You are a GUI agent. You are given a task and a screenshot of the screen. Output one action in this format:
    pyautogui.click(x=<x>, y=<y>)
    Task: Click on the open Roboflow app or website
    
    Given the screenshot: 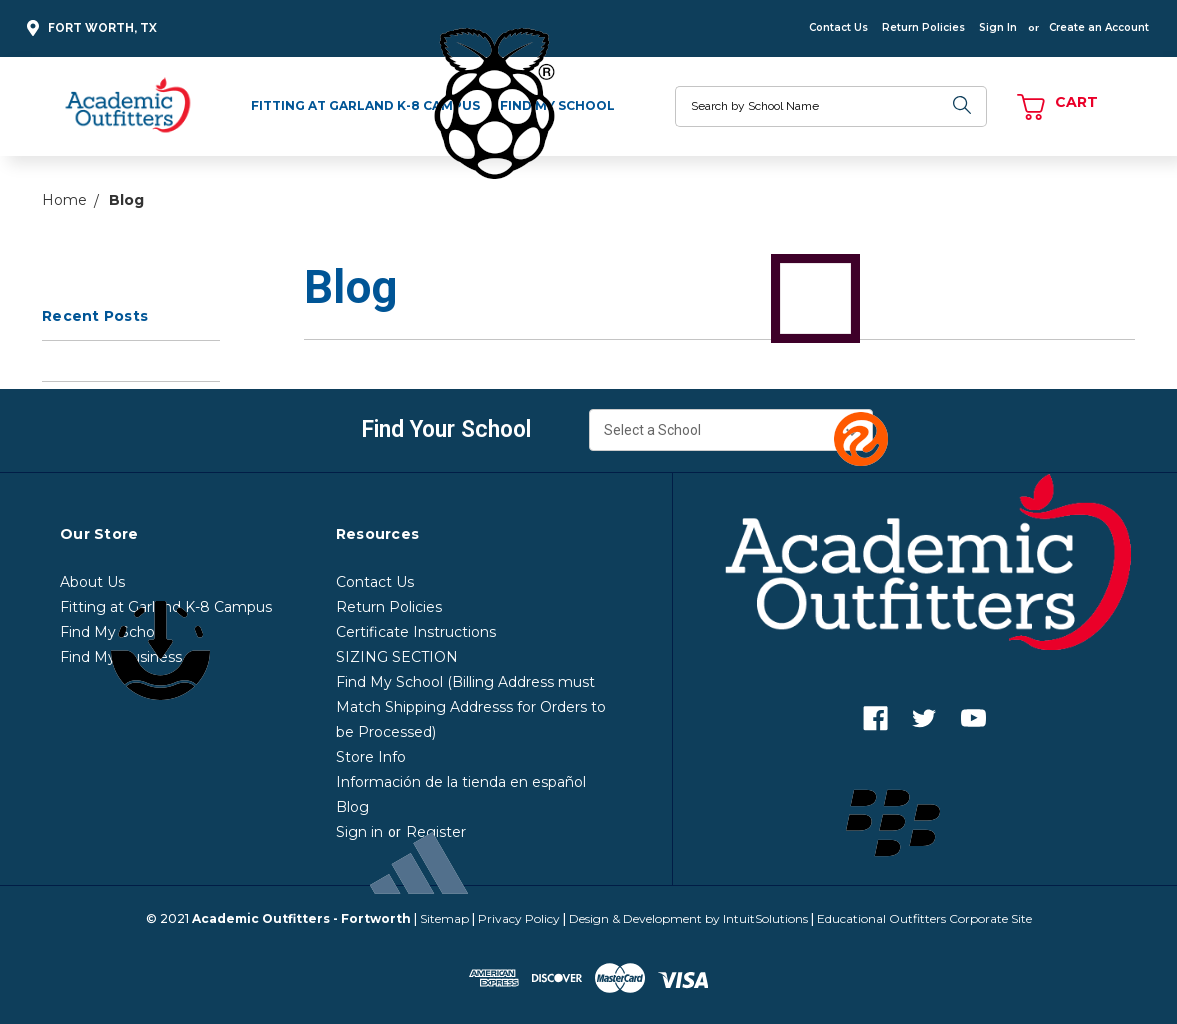 What is the action you would take?
    pyautogui.click(x=861, y=439)
    